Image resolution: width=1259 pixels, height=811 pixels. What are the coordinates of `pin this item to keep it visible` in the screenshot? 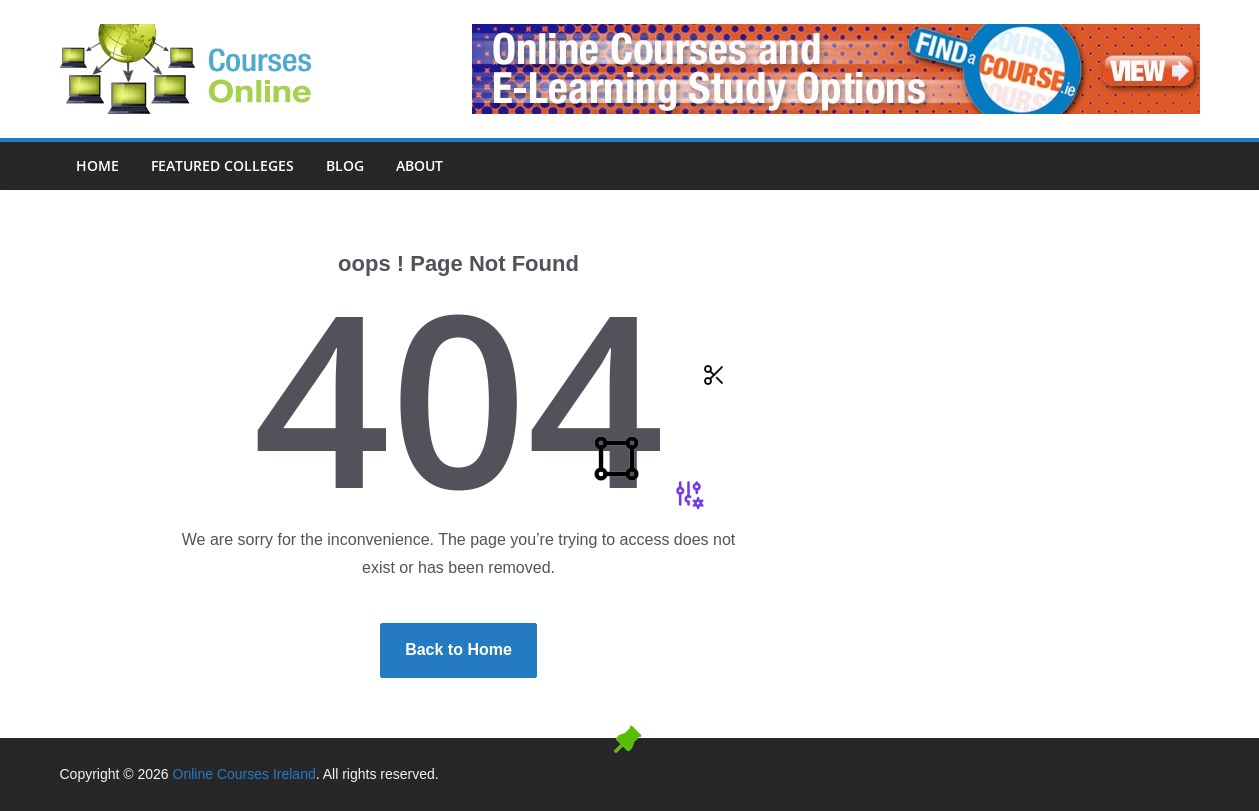 It's located at (627, 739).